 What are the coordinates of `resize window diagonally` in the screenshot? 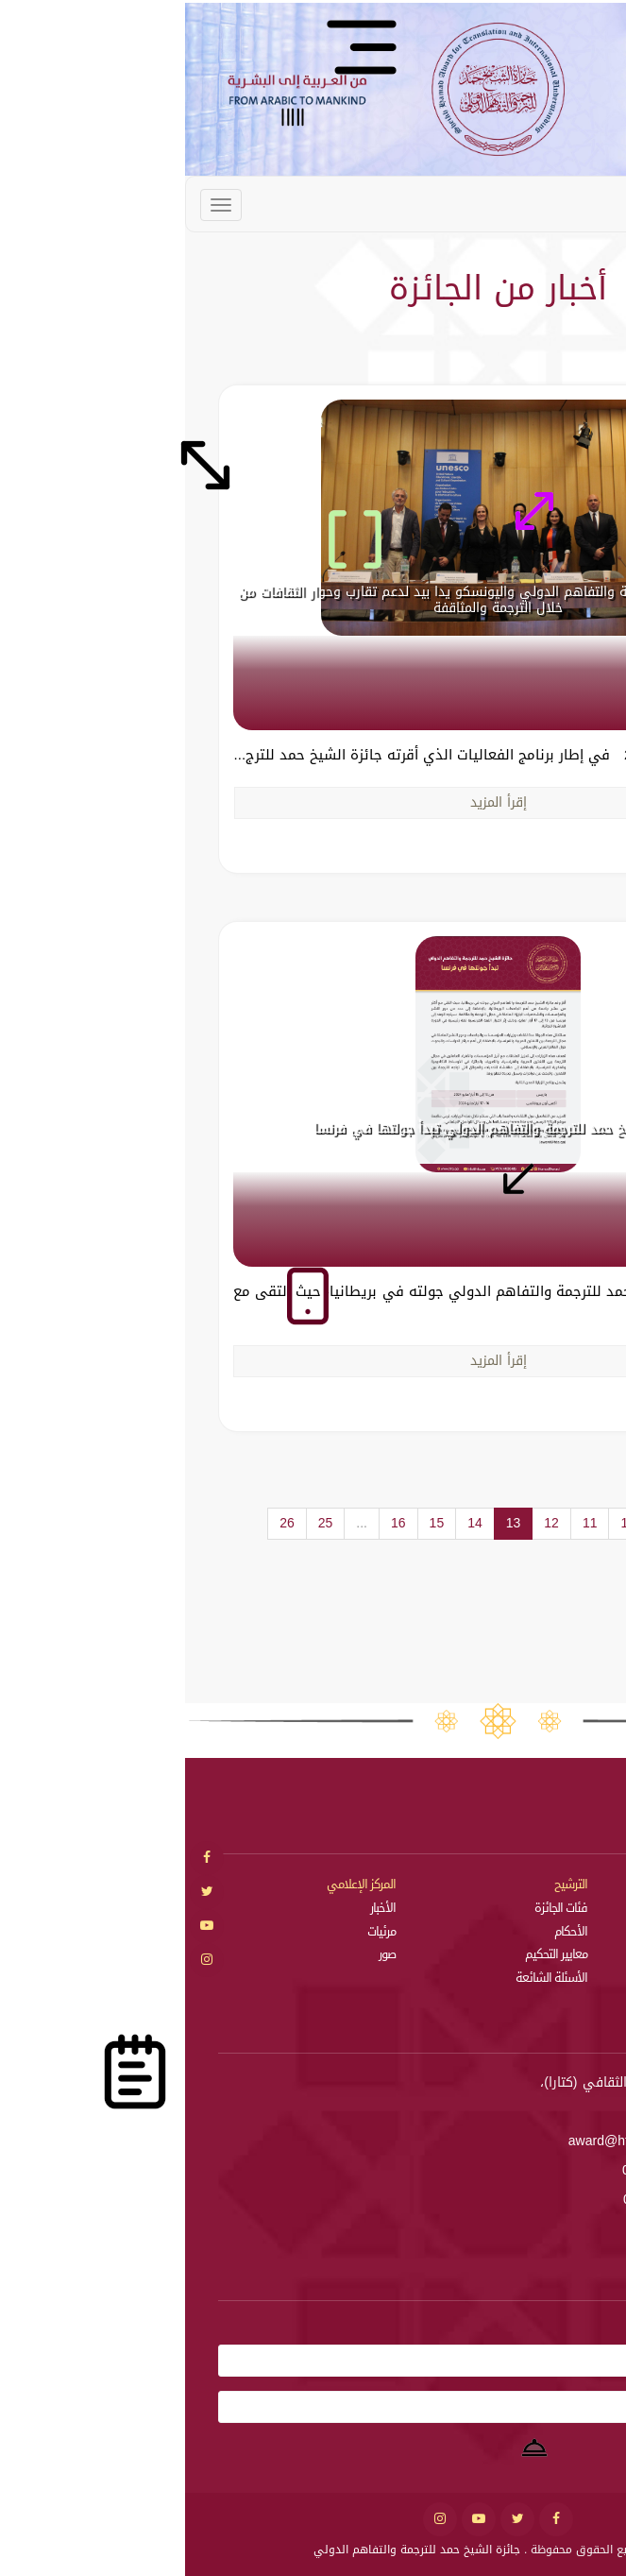 It's located at (534, 511).